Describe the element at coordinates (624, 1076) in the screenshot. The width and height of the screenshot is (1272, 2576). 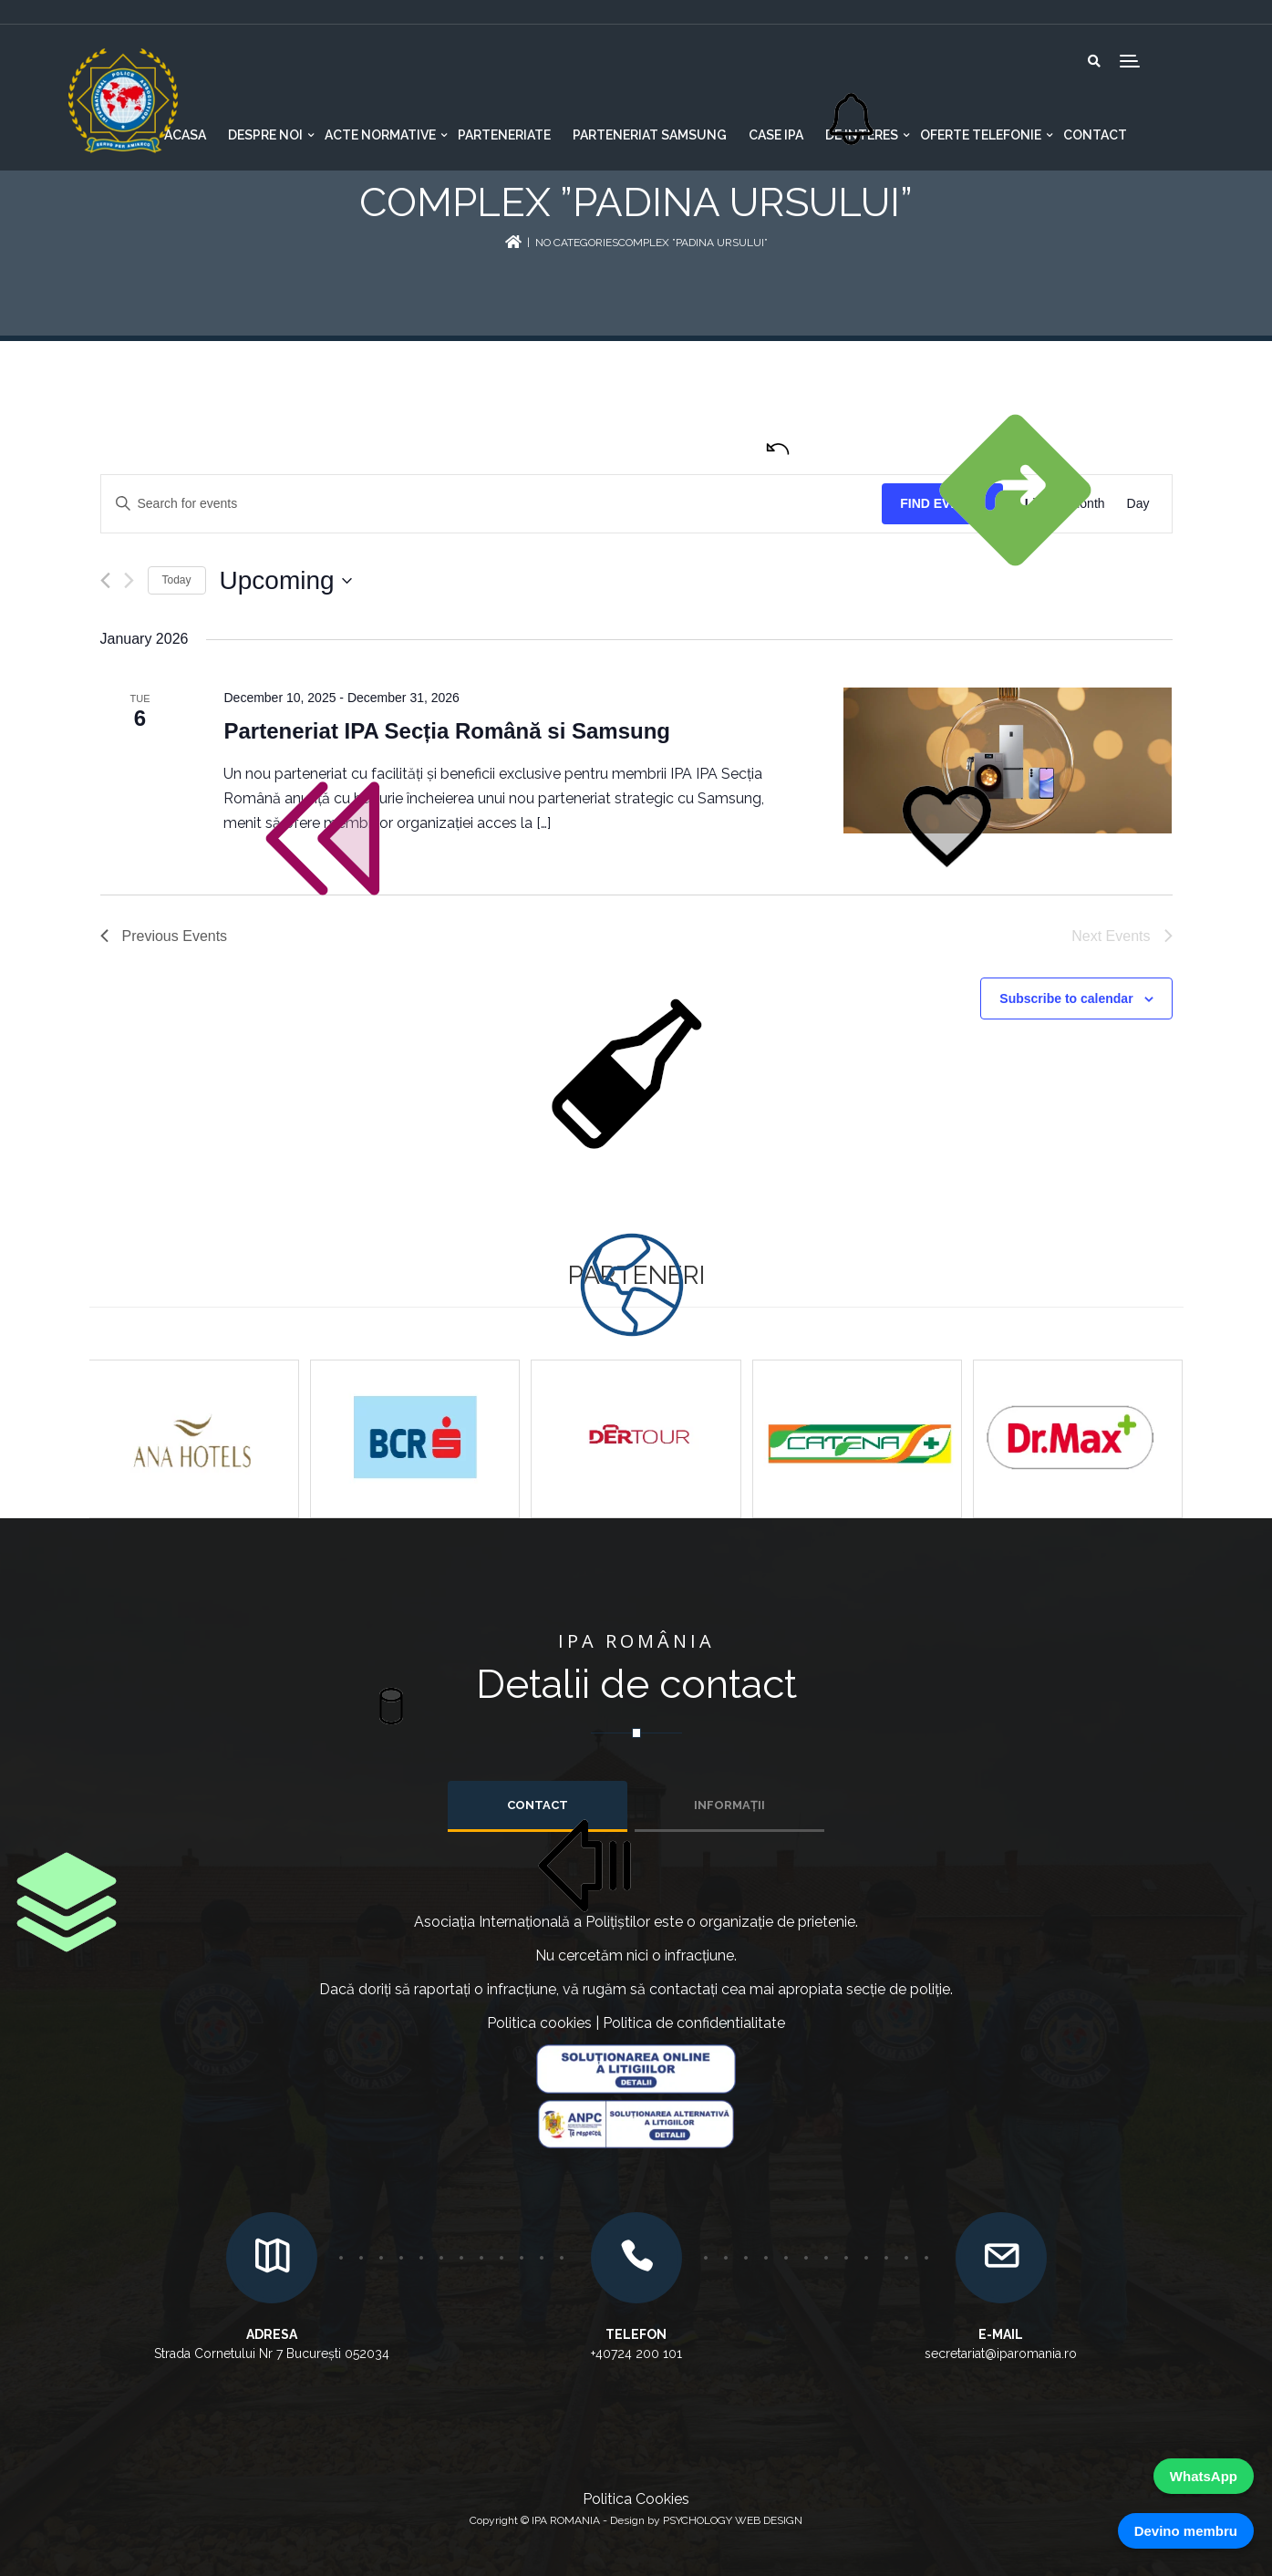
I see `browse or access beer and beverage options` at that location.